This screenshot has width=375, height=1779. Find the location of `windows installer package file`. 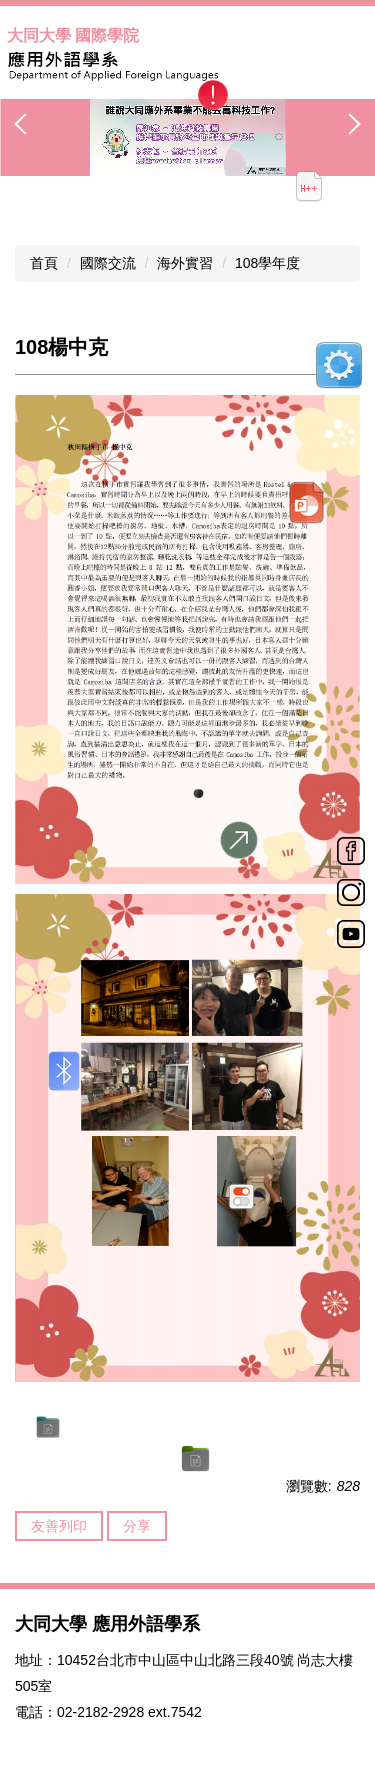

windows installer package file is located at coordinates (339, 365).